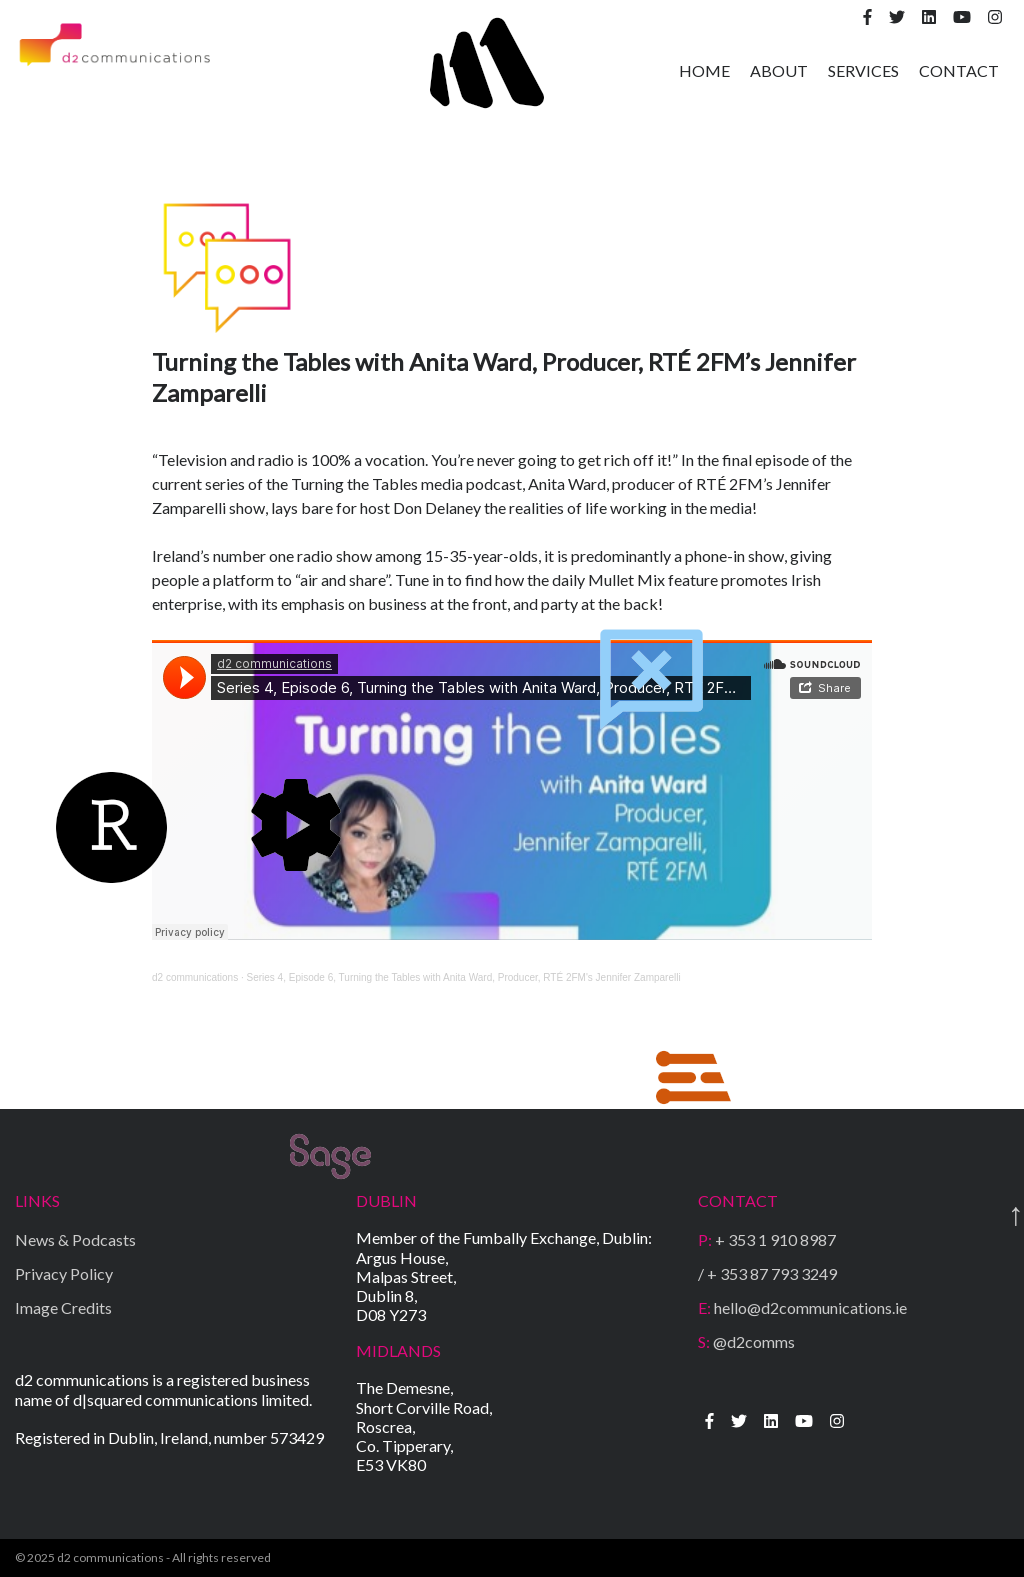 The height and width of the screenshot is (1577, 1024). What do you see at coordinates (111, 827) in the screenshot?
I see `open RStudio IDE application` at bounding box center [111, 827].